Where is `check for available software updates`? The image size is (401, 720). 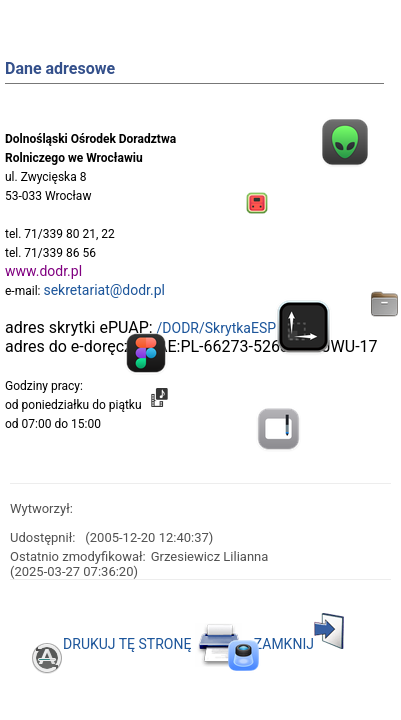 check for available software updates is located at coordinates (47, 658).